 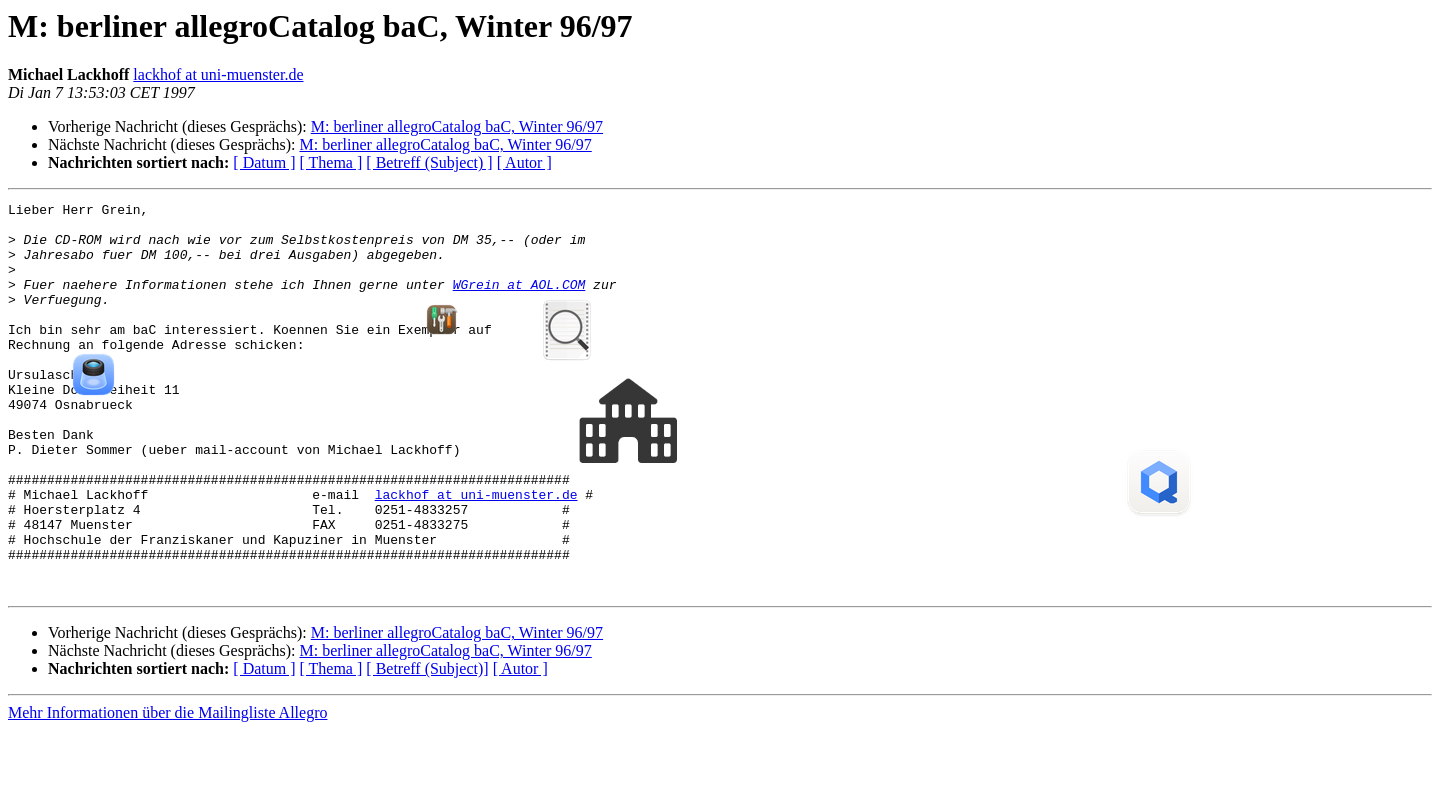 What do you see at coordinates (625, 424) in the screenshot?
I see `access educational apps and resources` at bounding box center [625, 424].